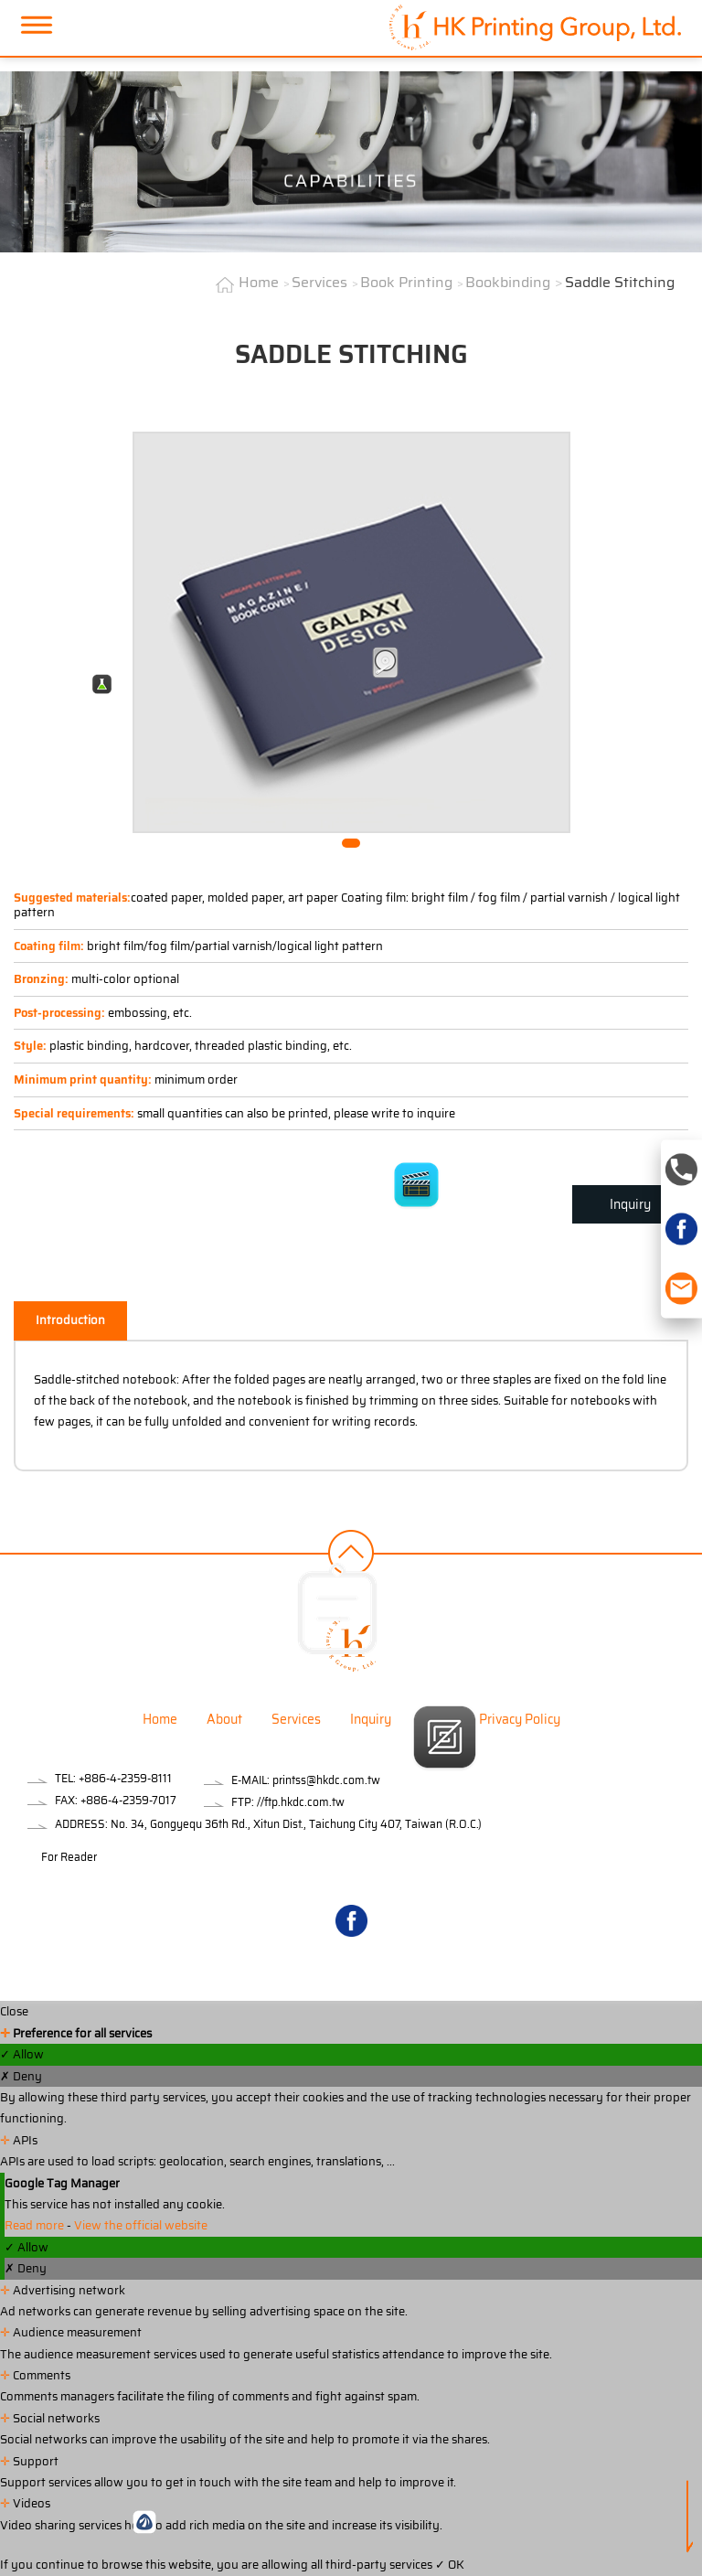 This screenshot has width=702, height=2576. Describe the element at coordinates (144, 2522) in the screenshot. I see `launch the antergos linux application` at that location.